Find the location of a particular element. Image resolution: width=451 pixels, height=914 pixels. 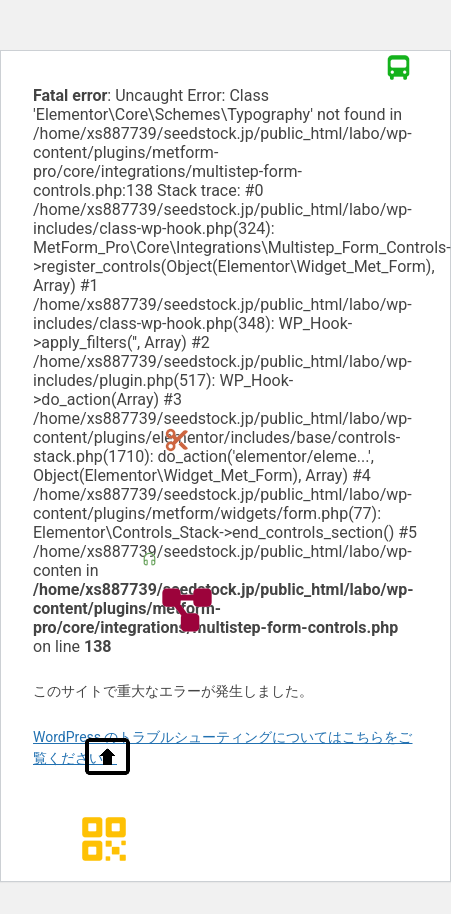

view bus routes or schedules is located at coordinates (398, 67).